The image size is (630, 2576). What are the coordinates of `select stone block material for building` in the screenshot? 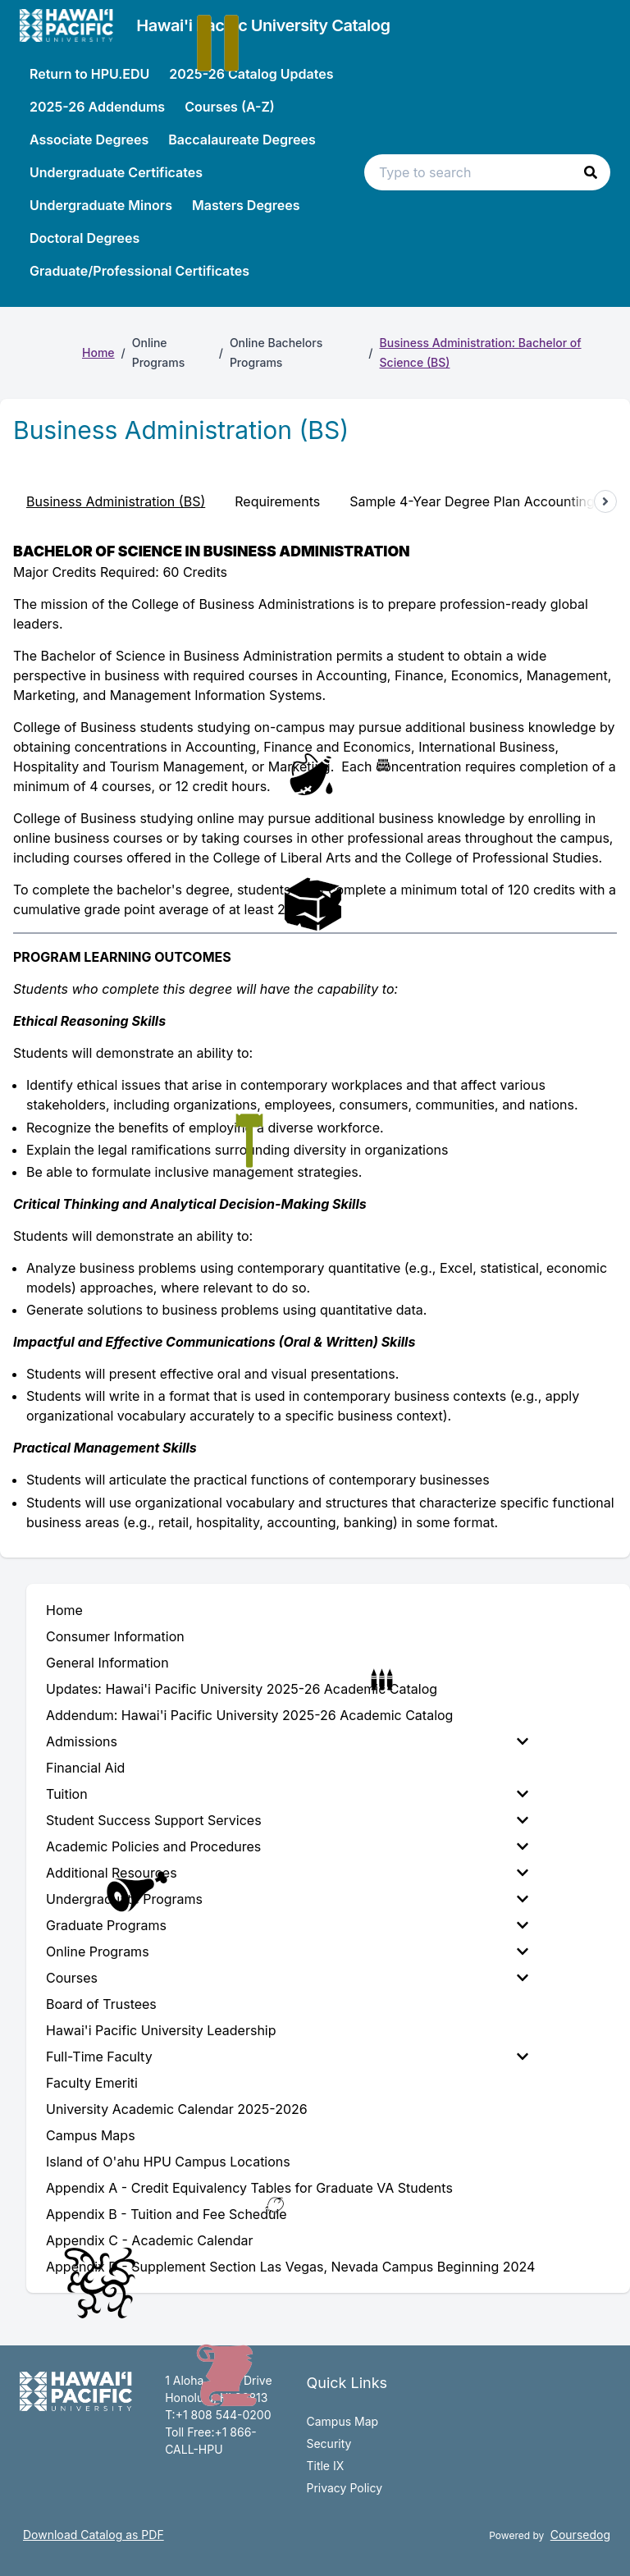 It's located at (313, 903).